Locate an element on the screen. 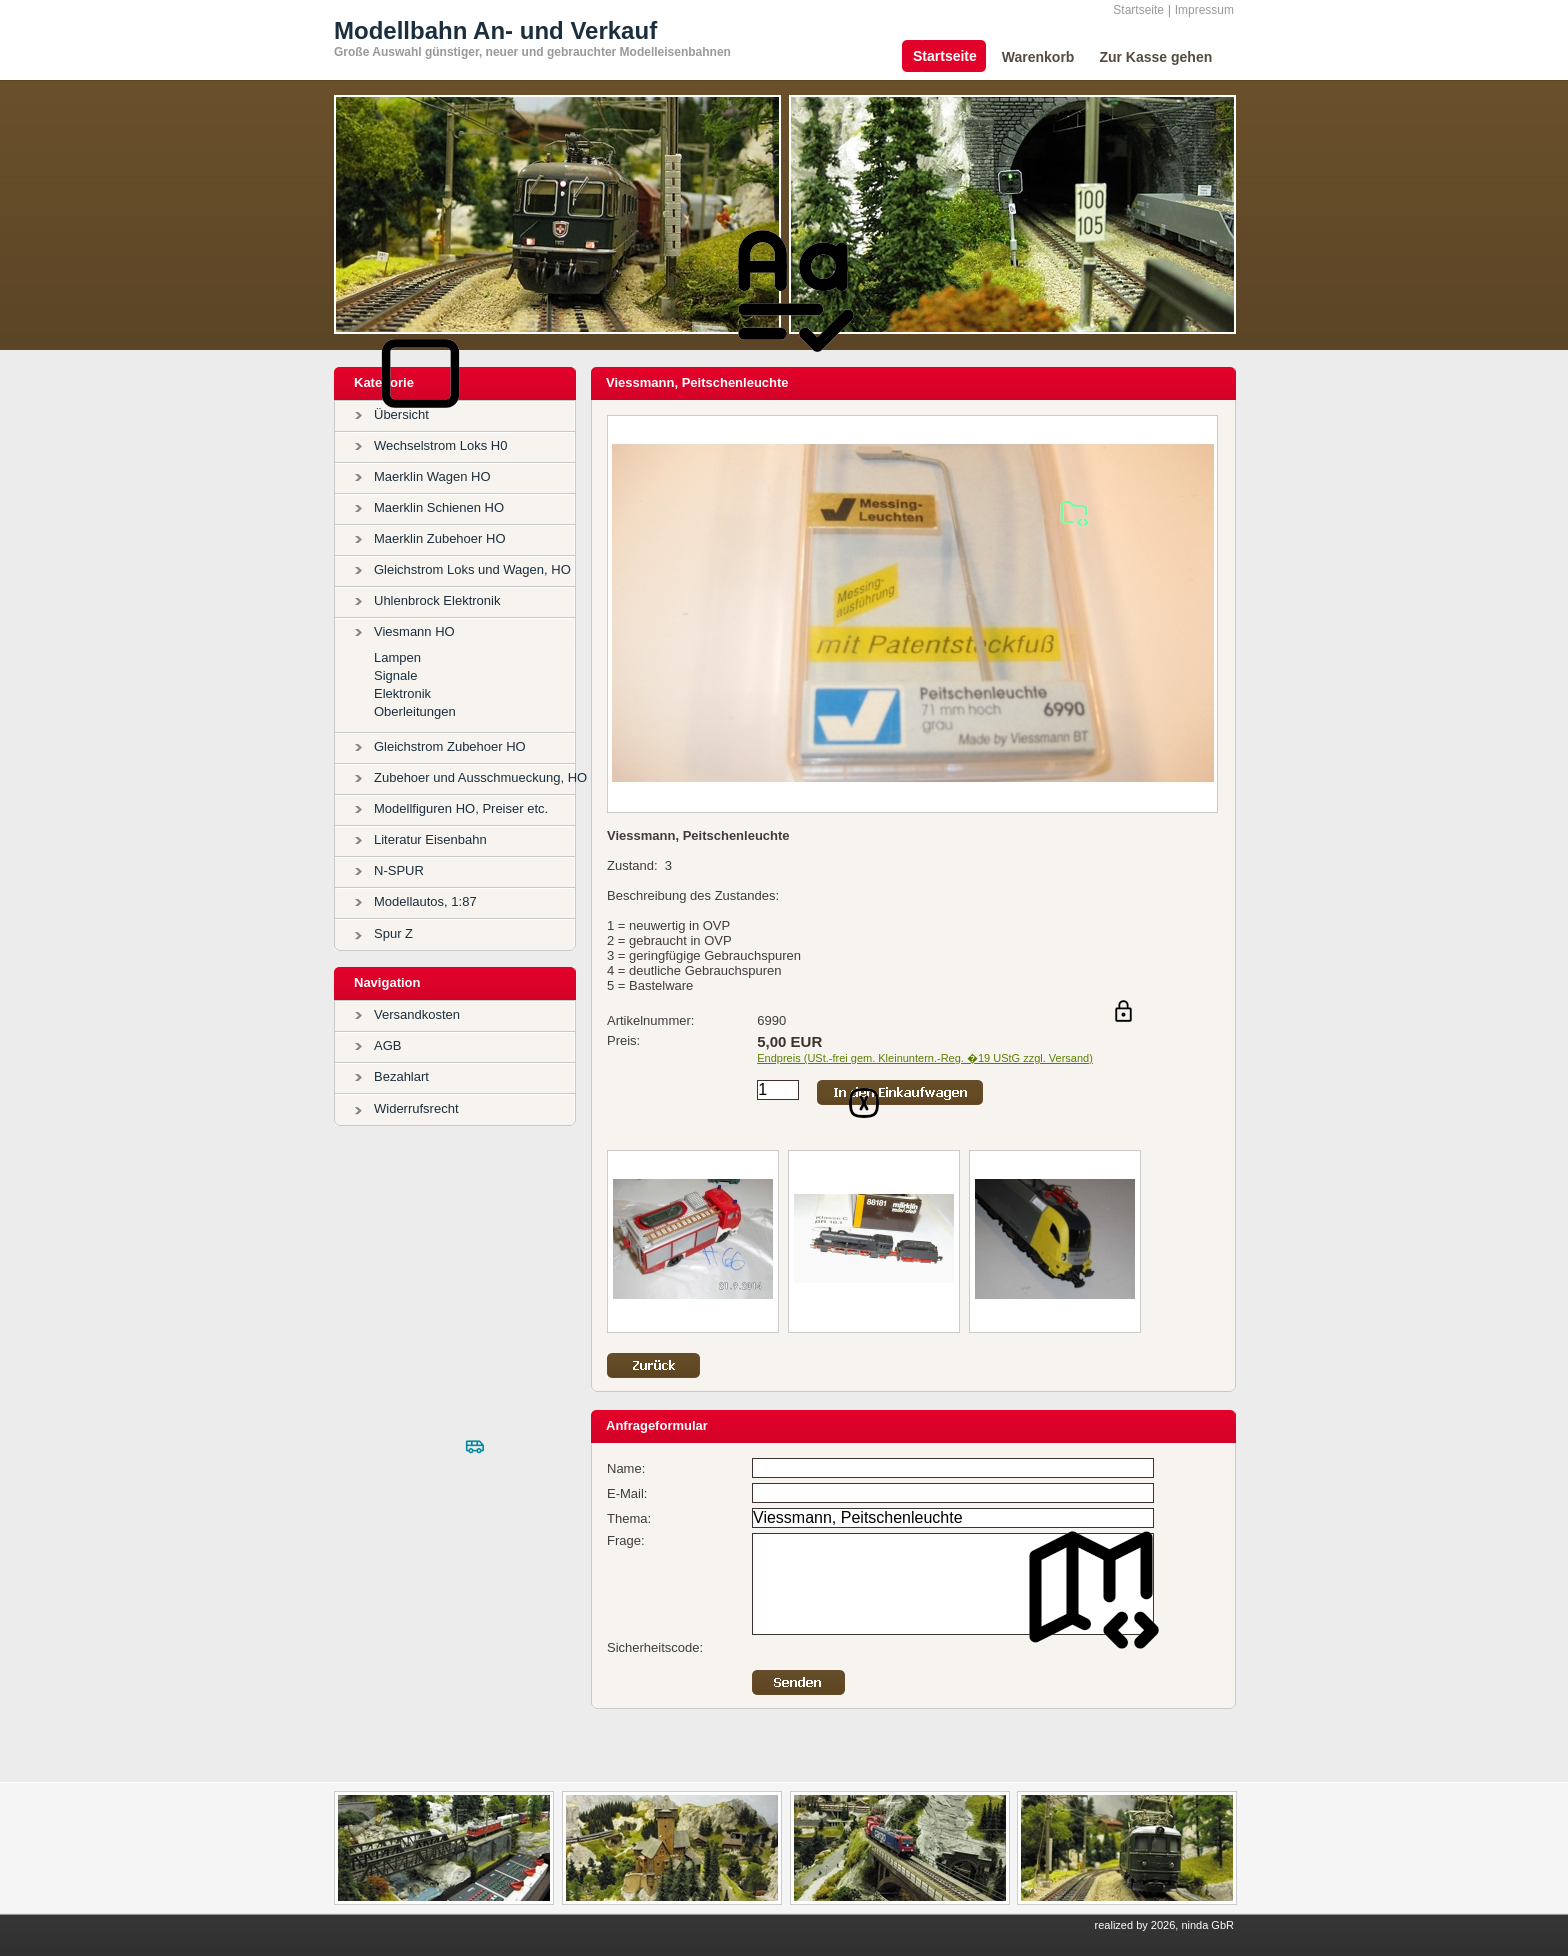 The height and width of the screenshot is (1956, 1568). check spelling and grammar is located at coordinates (793, 285).